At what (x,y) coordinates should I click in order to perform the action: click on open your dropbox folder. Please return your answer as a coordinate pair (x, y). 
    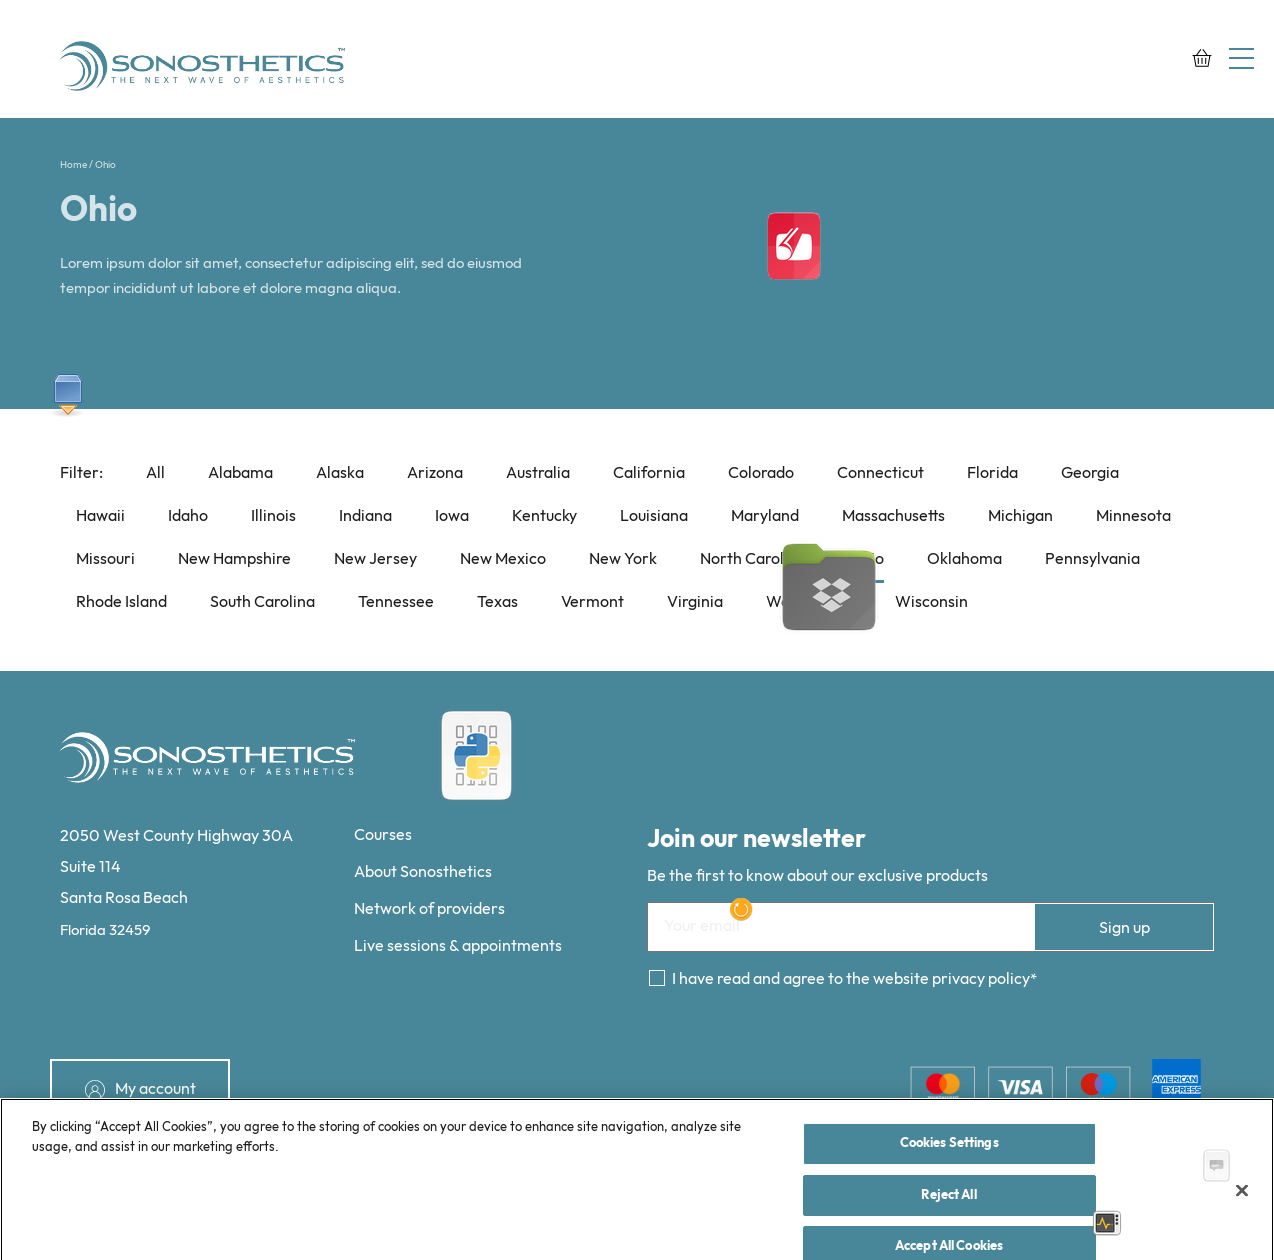
    Looking at the image, I should click on (829, 587).